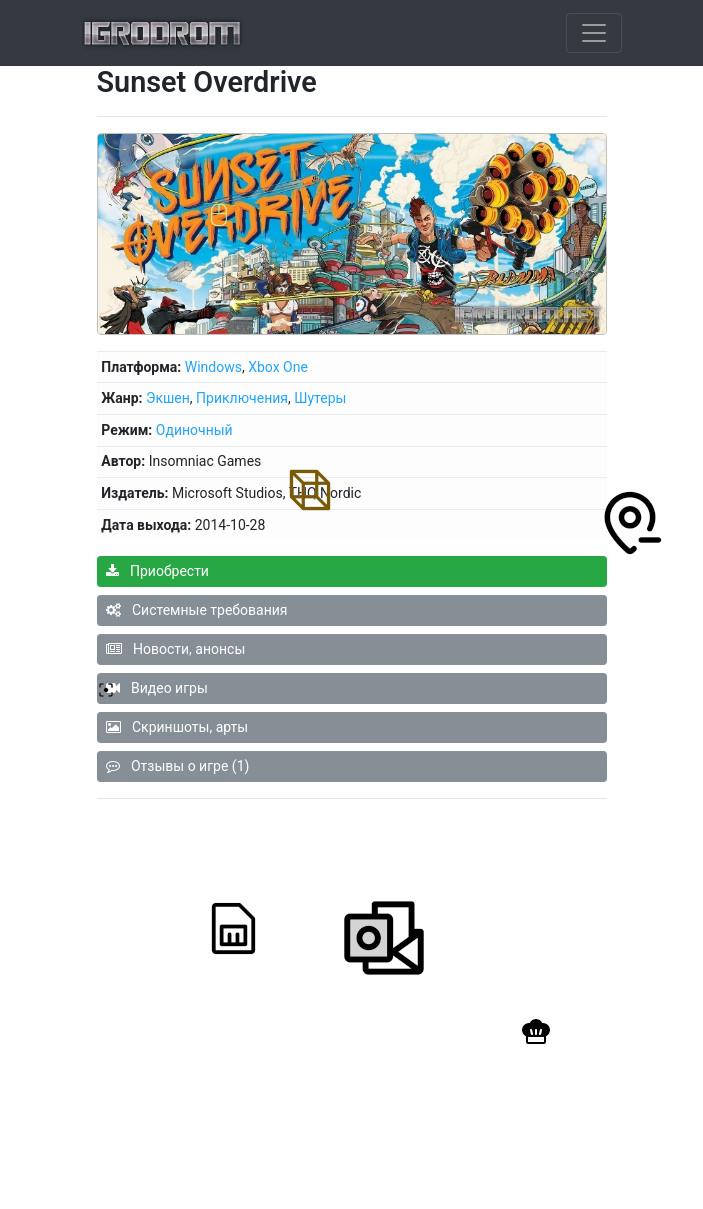 The image size is (703, 1209). Describe the element at coordinates (536, 1032) in the screenshot. I see `access cooking or recipe features` at that location.